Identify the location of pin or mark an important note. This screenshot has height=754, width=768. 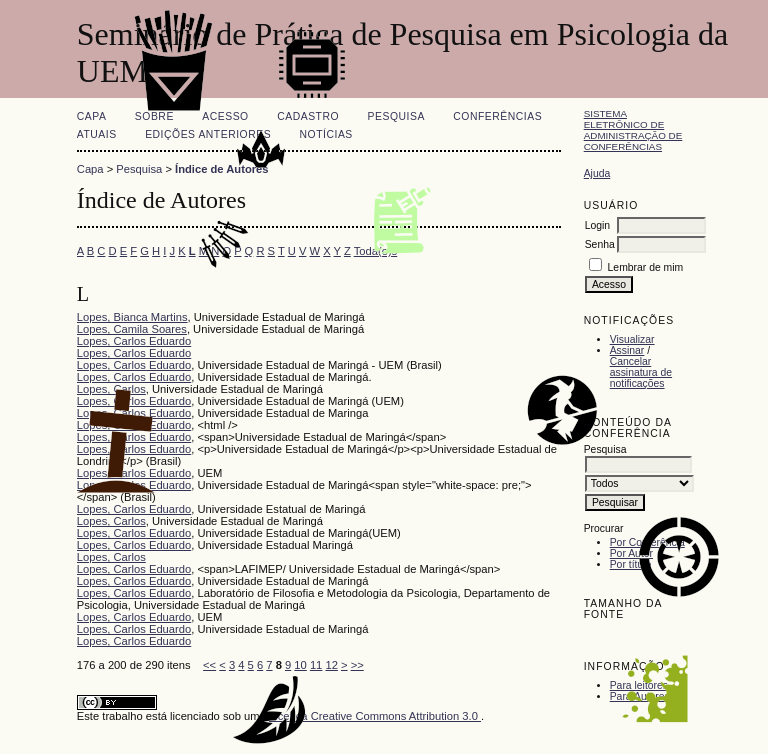
(399, 220).